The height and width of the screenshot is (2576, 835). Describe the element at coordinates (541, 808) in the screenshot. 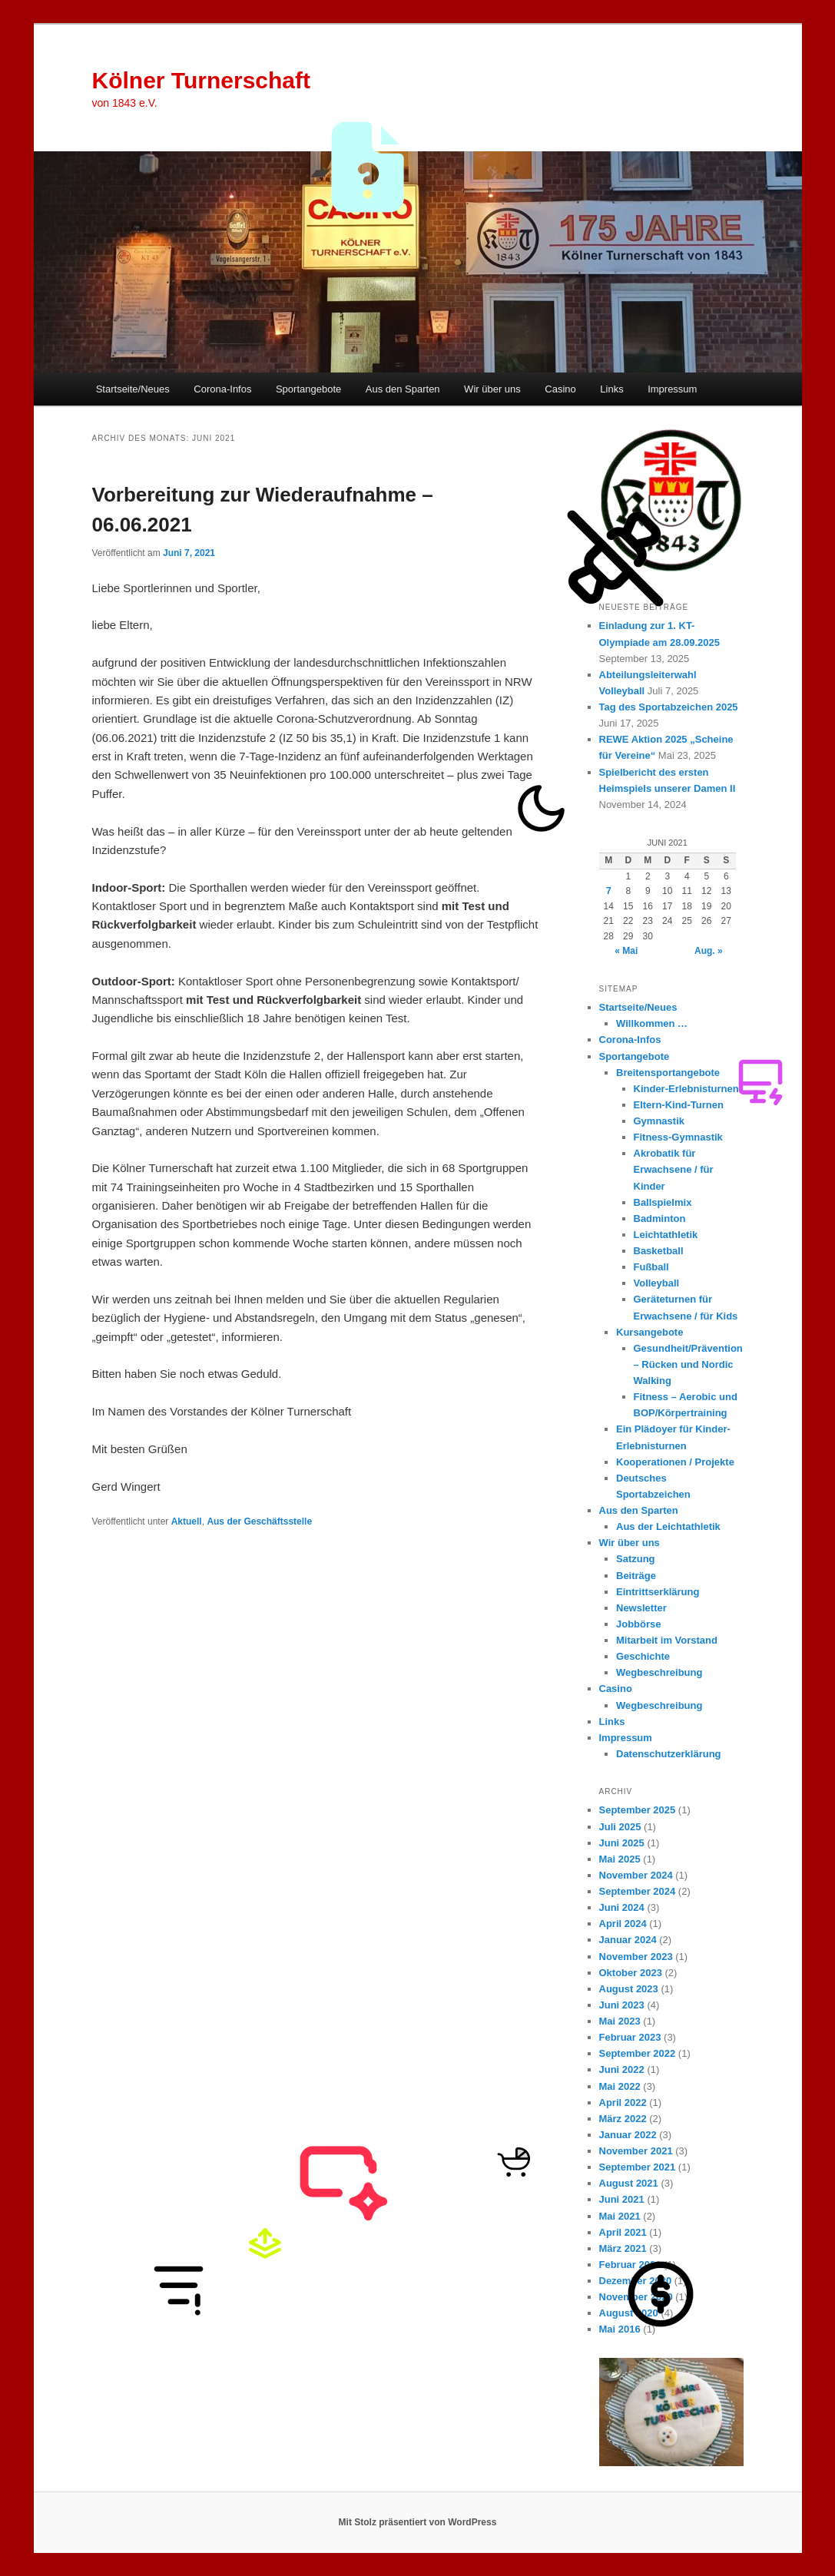

I see `toggle dark mode or night theme` at that location.